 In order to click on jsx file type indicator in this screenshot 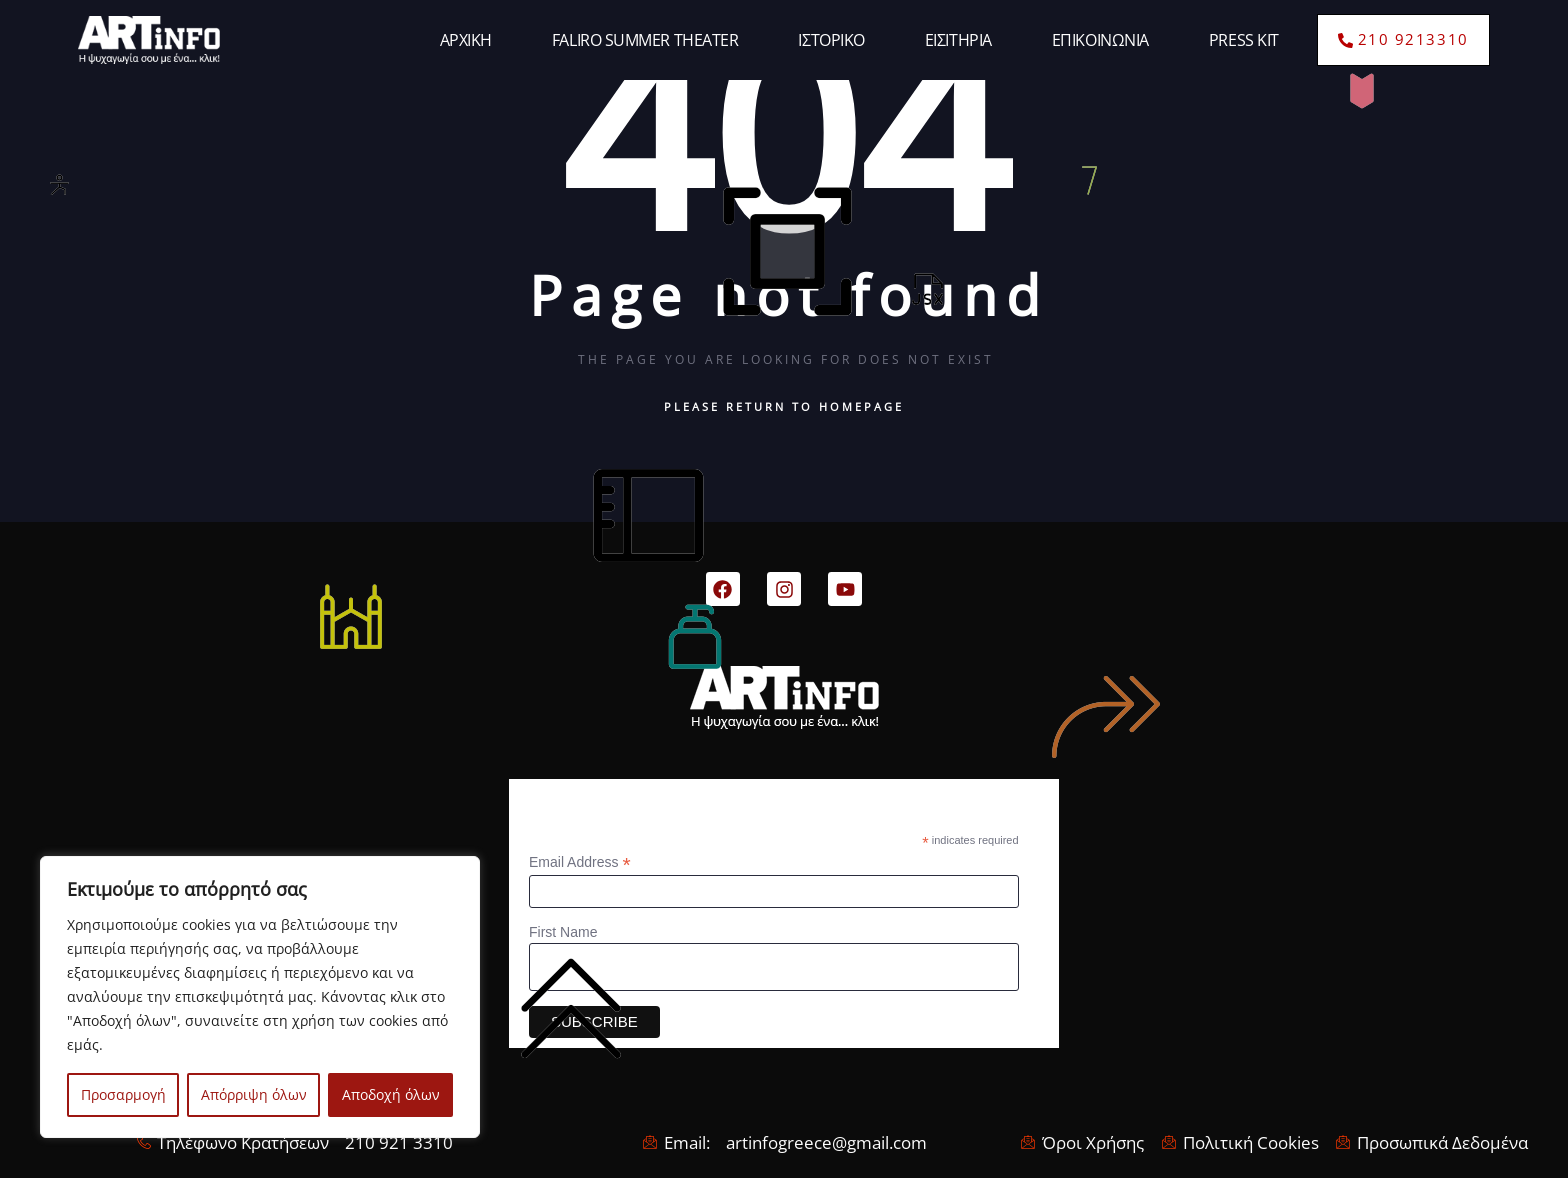, I will do `click(928, 290)`.